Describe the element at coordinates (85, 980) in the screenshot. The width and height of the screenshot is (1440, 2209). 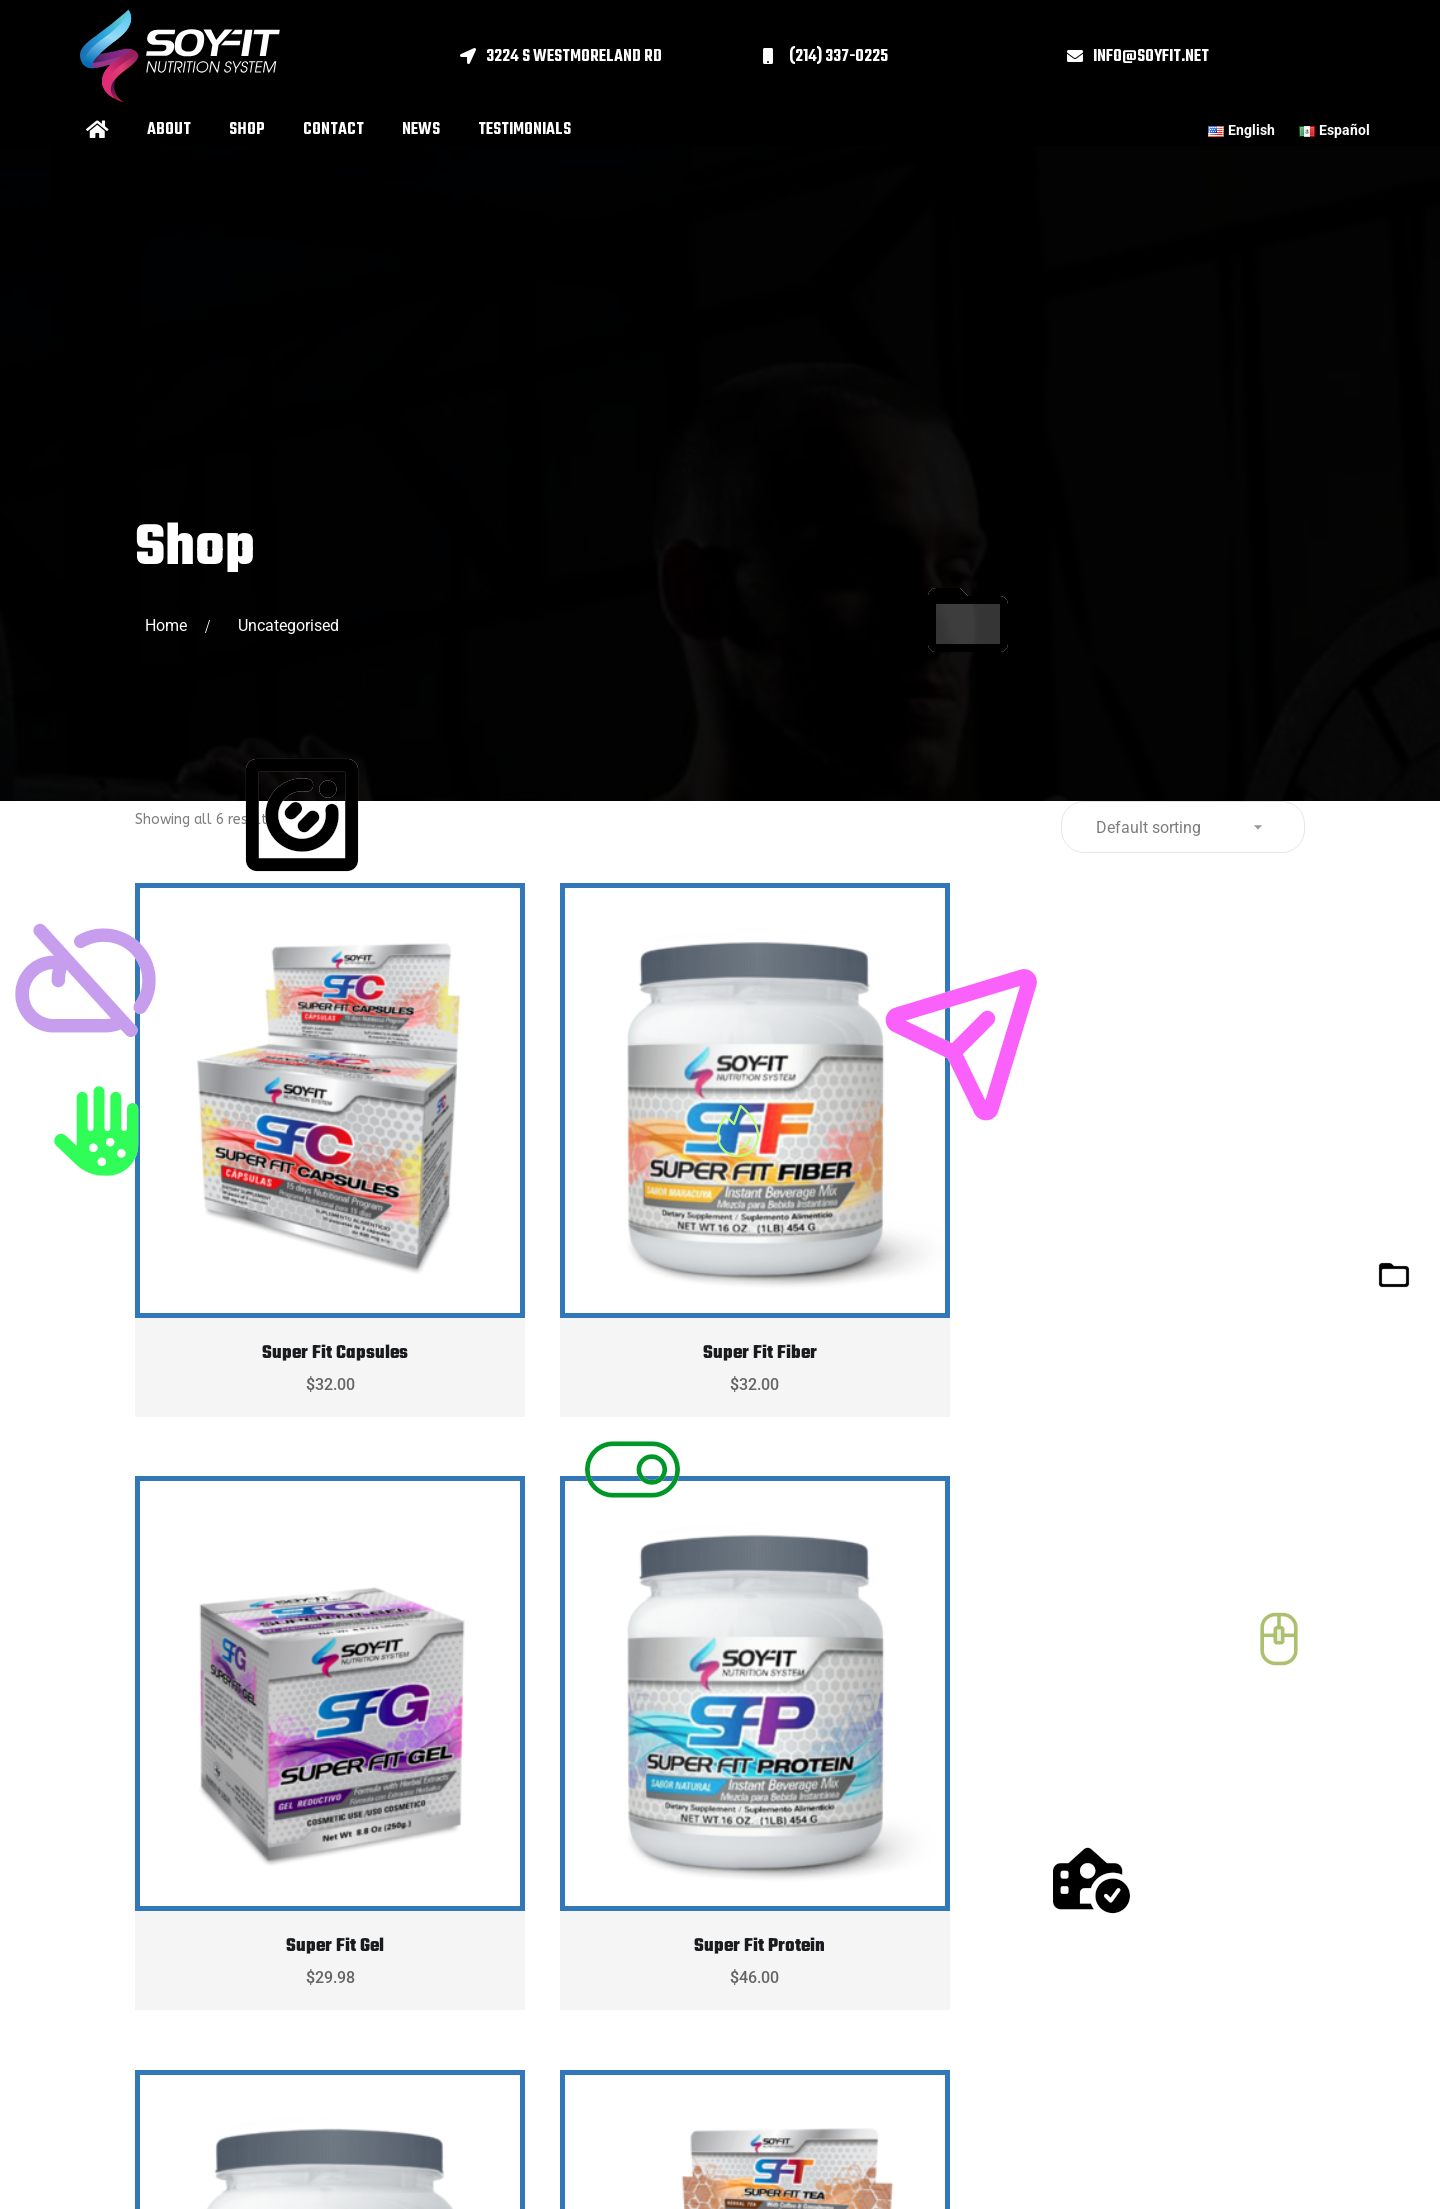
I see `indicates no cloud connection or offline status` at that location.